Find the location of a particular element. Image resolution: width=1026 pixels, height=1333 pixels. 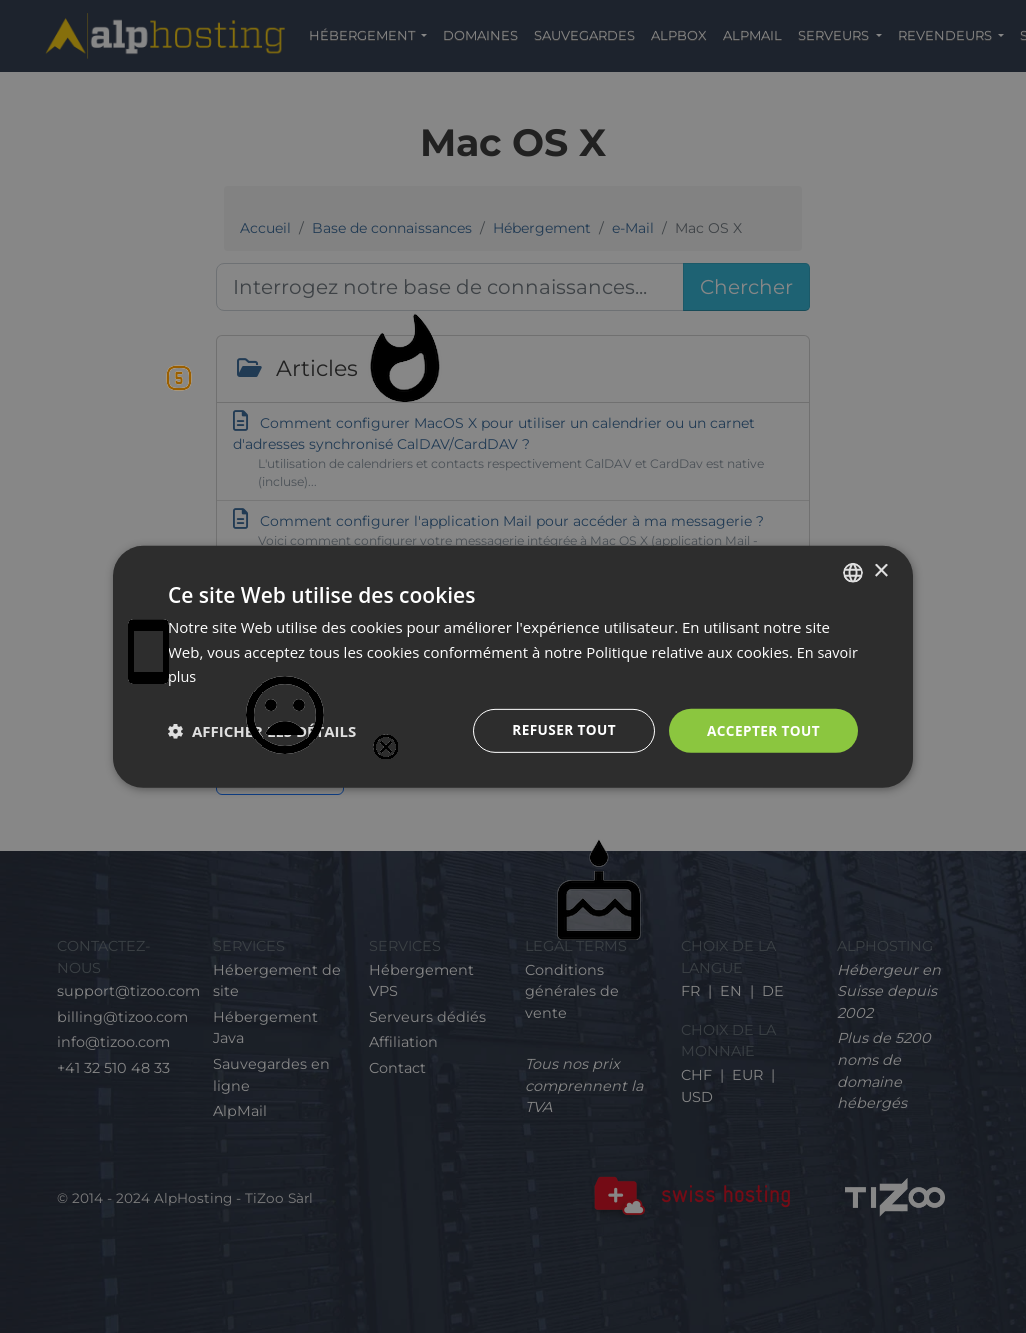

access mobile device settings is located at coordinates (148, 651).